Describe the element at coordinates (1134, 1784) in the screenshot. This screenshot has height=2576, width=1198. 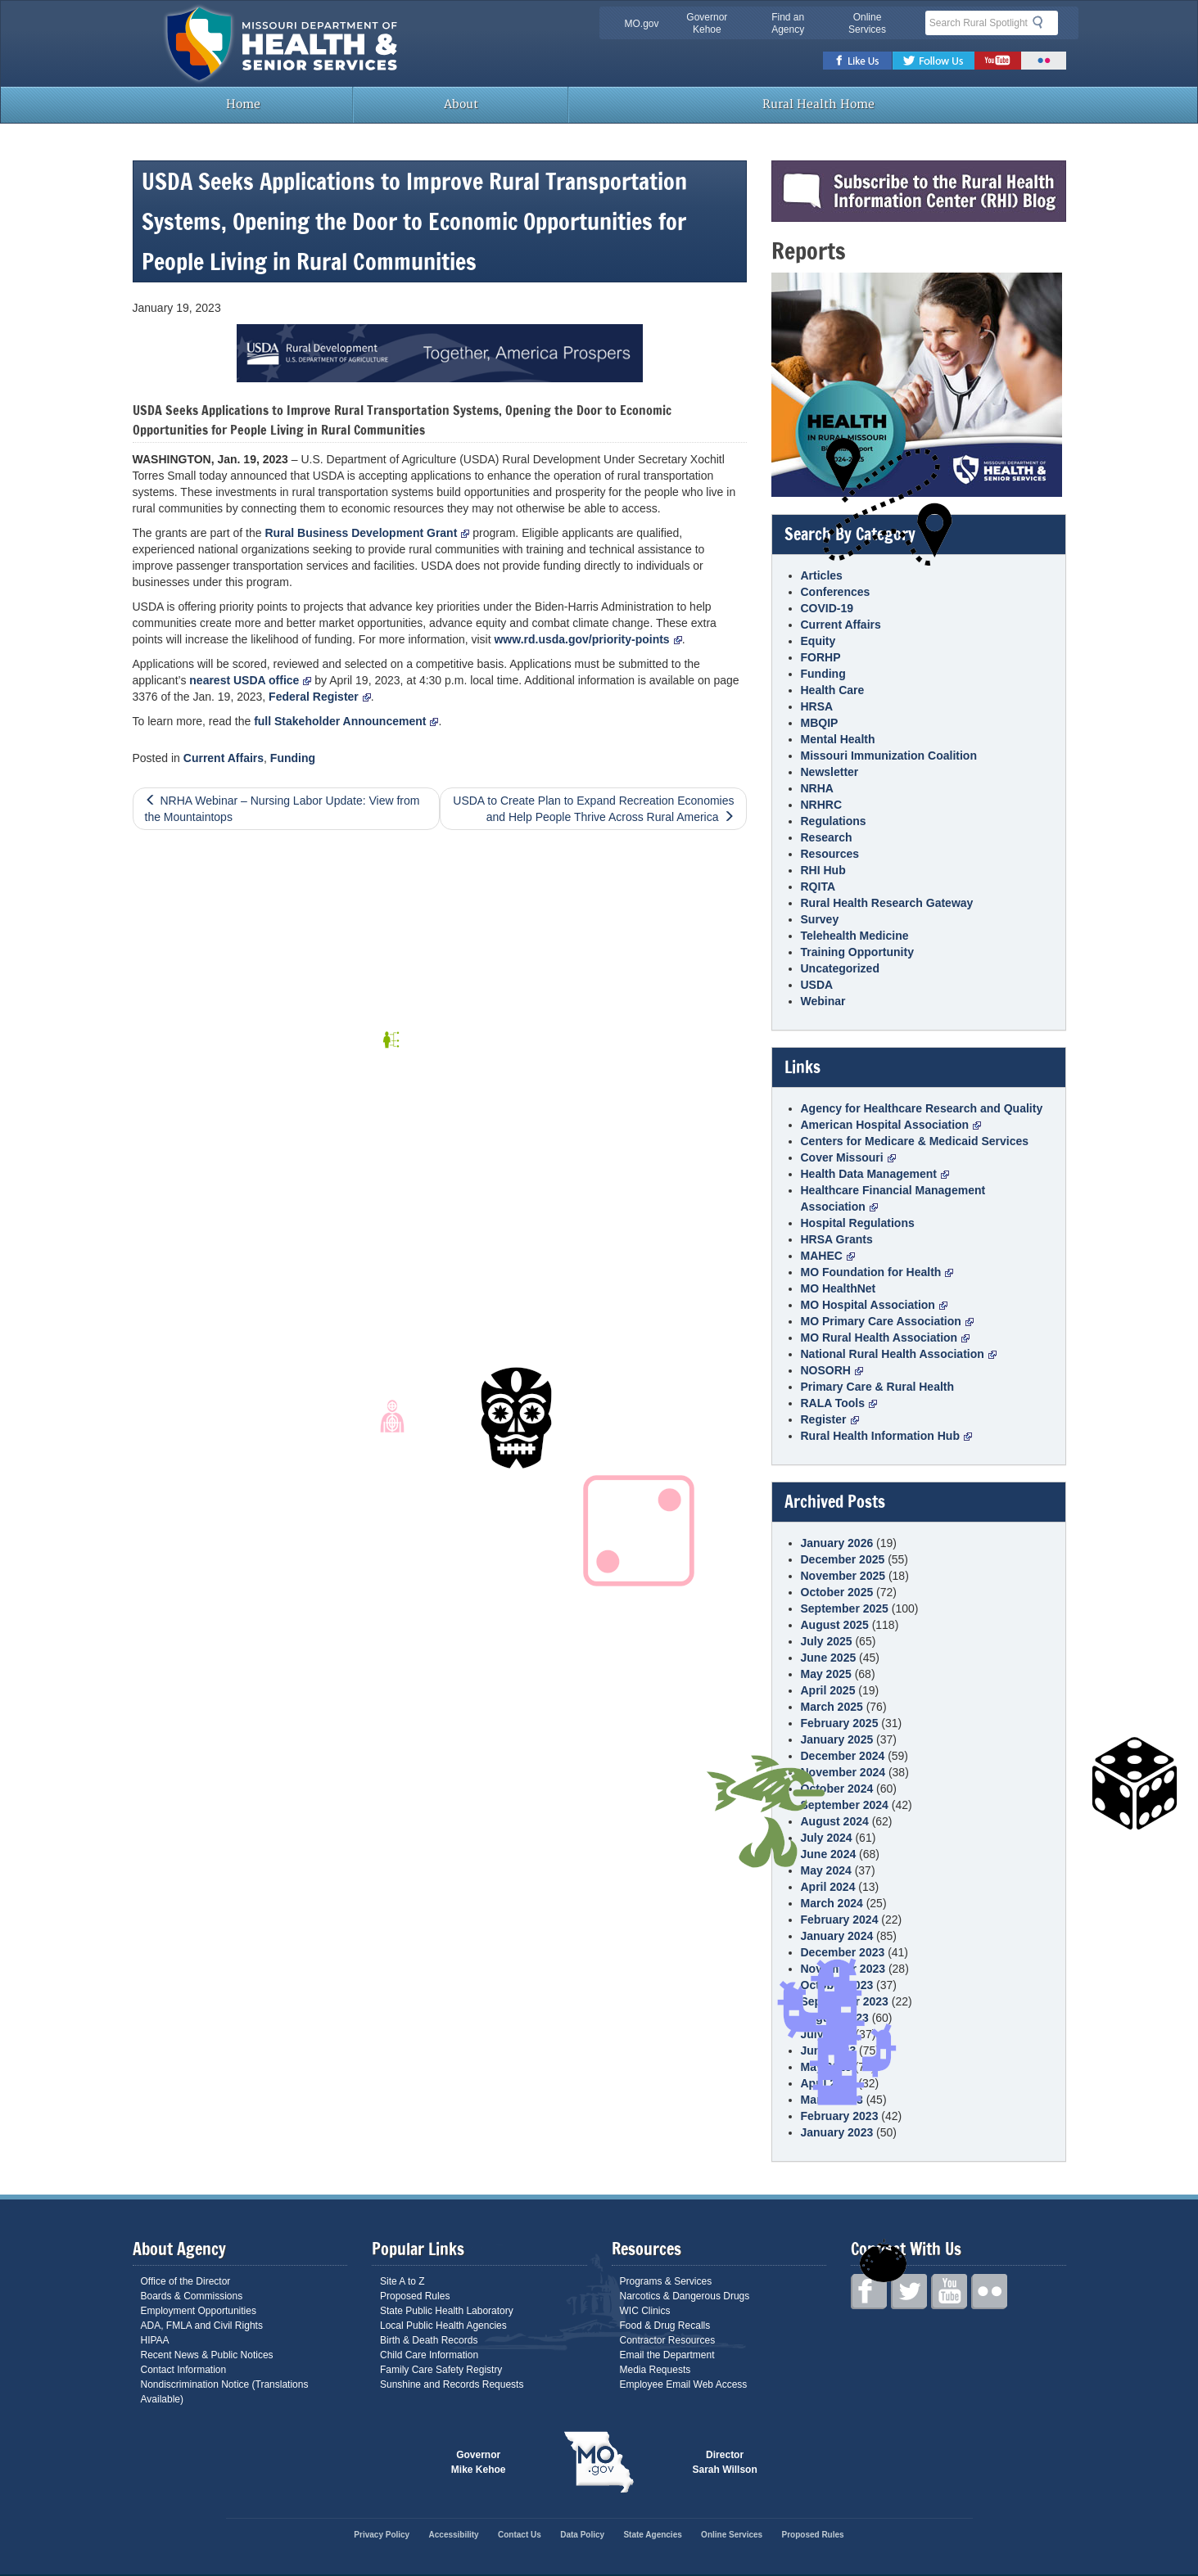
I see `roll the dice or take a chance` at that location.